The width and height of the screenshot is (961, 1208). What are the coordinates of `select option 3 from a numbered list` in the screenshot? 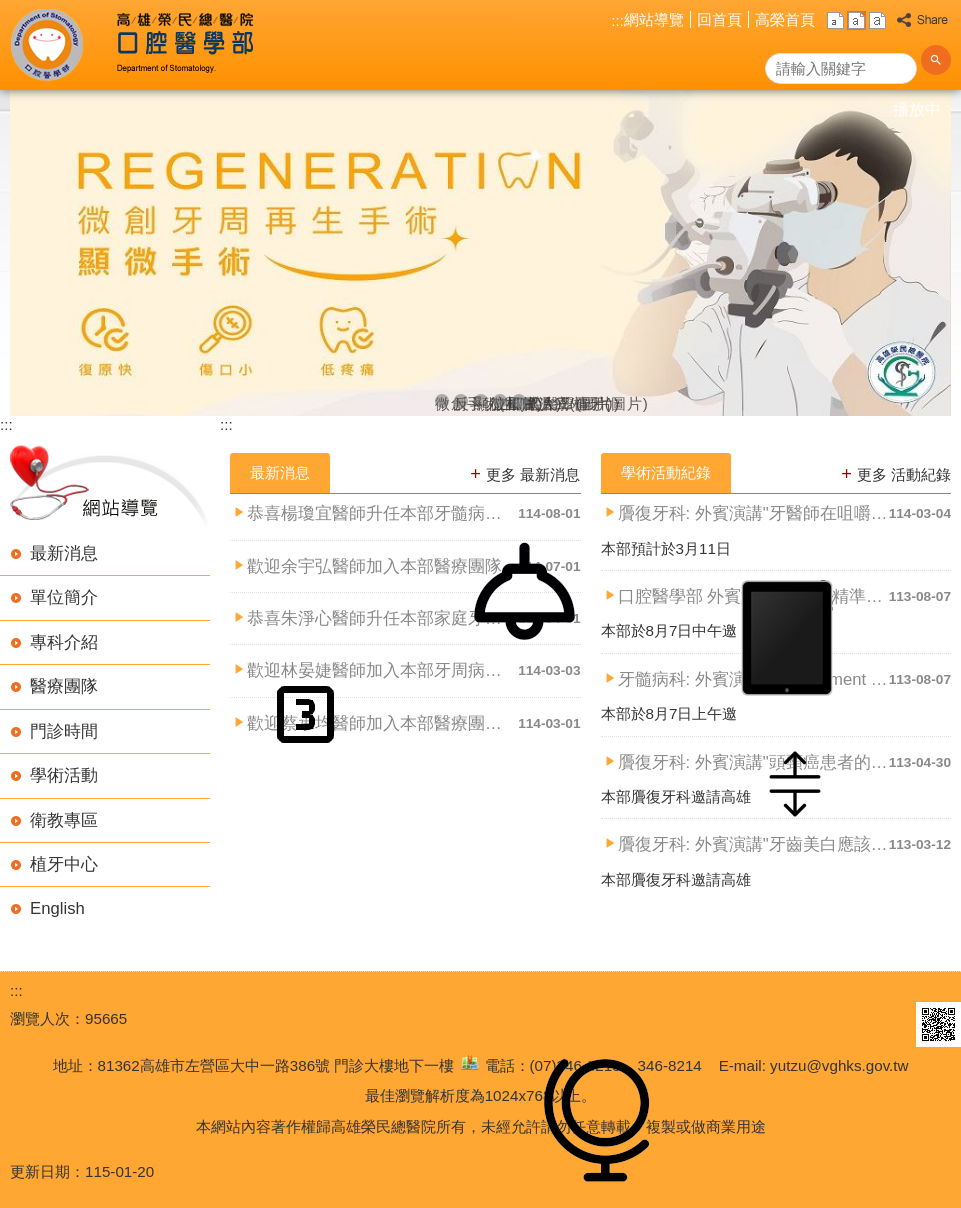 It's located at (305, 714).